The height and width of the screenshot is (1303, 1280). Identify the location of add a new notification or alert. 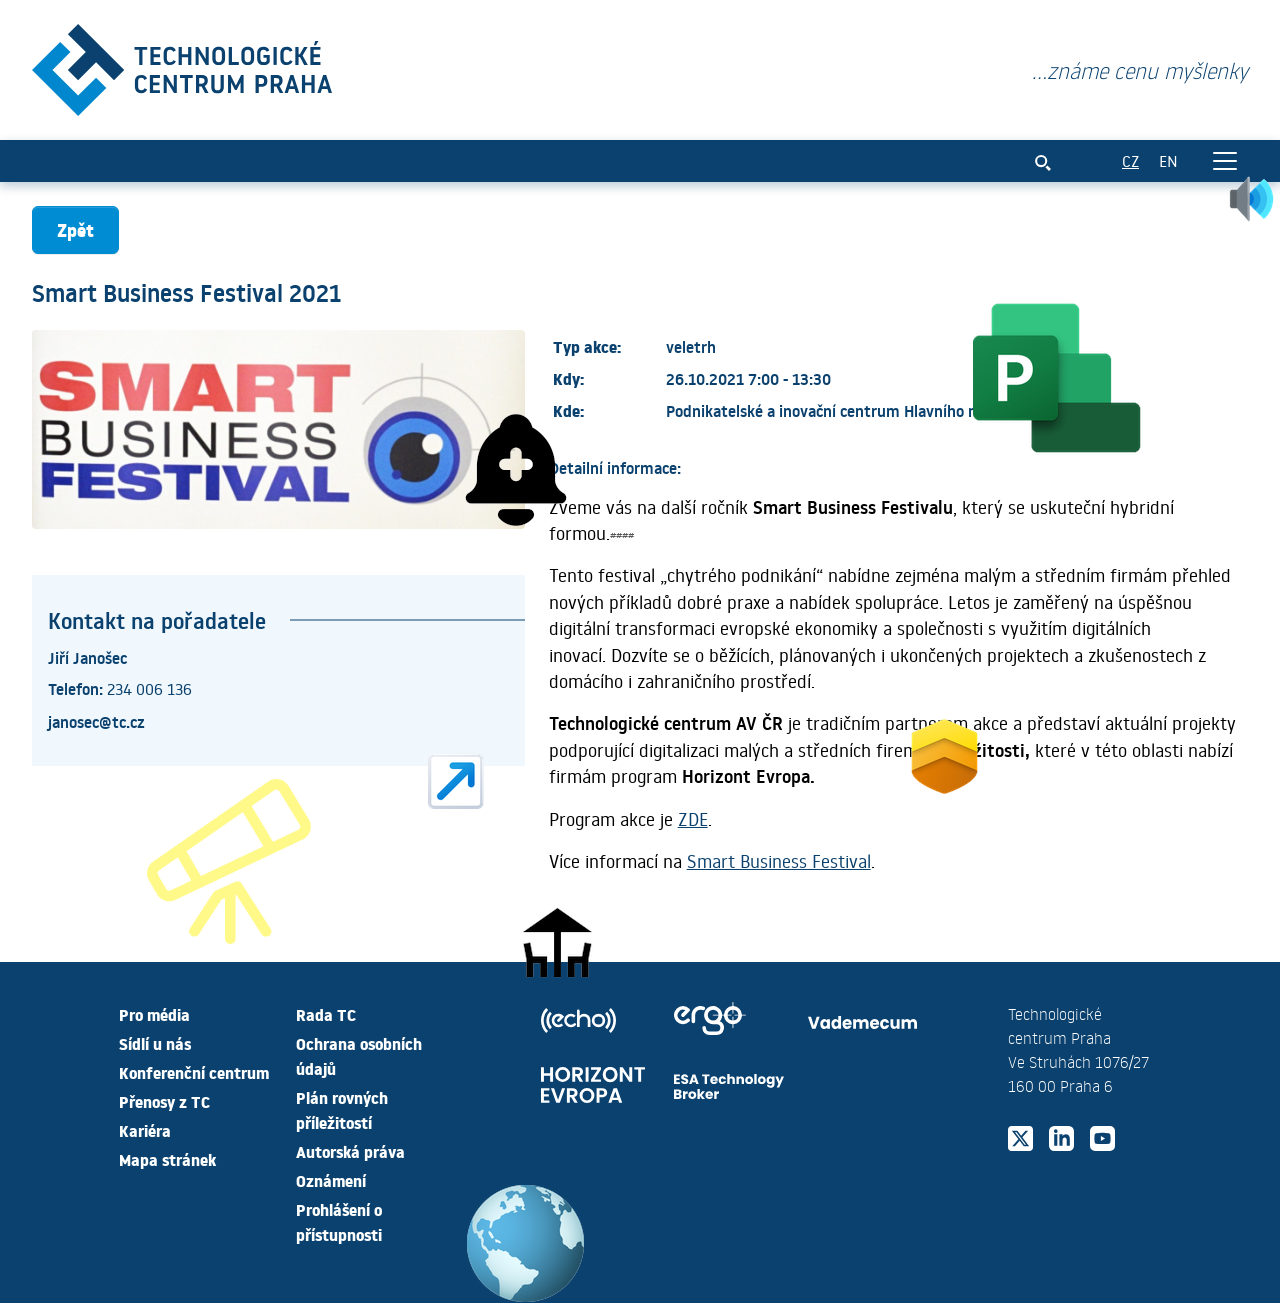
(516, 470).